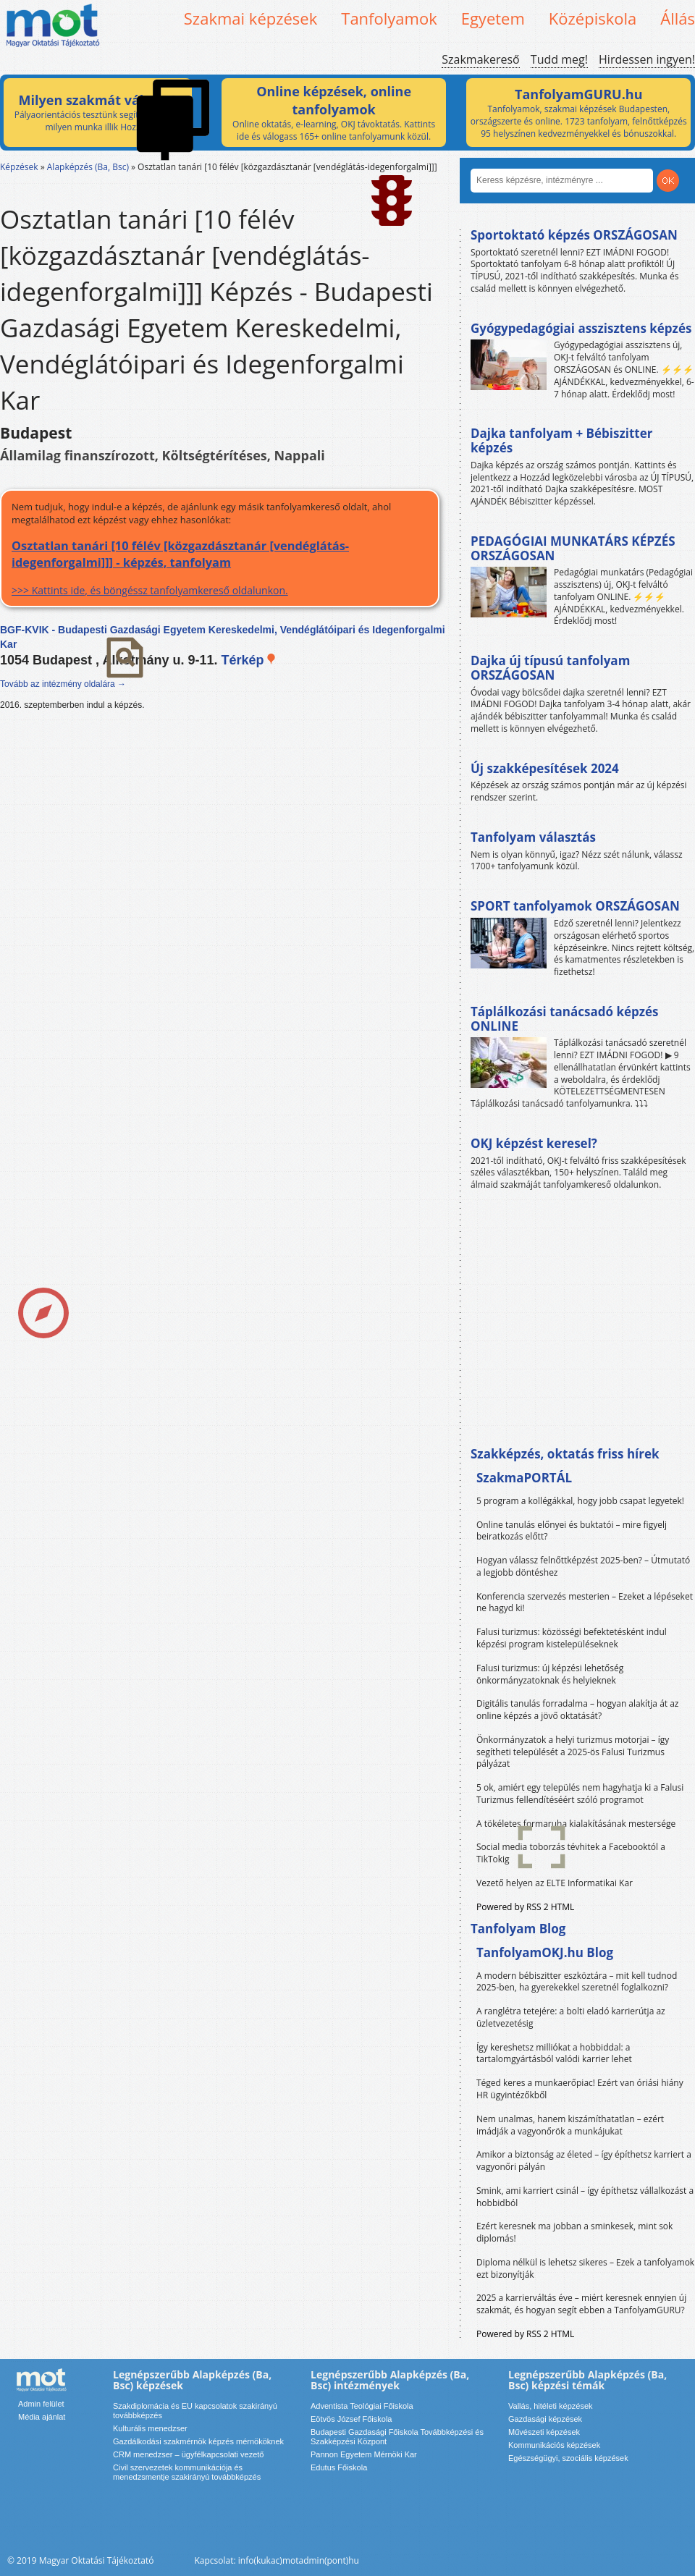 This screenshot has width=695, height=2576. Describe the element at coordinates (173, 116) in the screenshot. I see `AED electrode pads for defibrillator device` at that location.